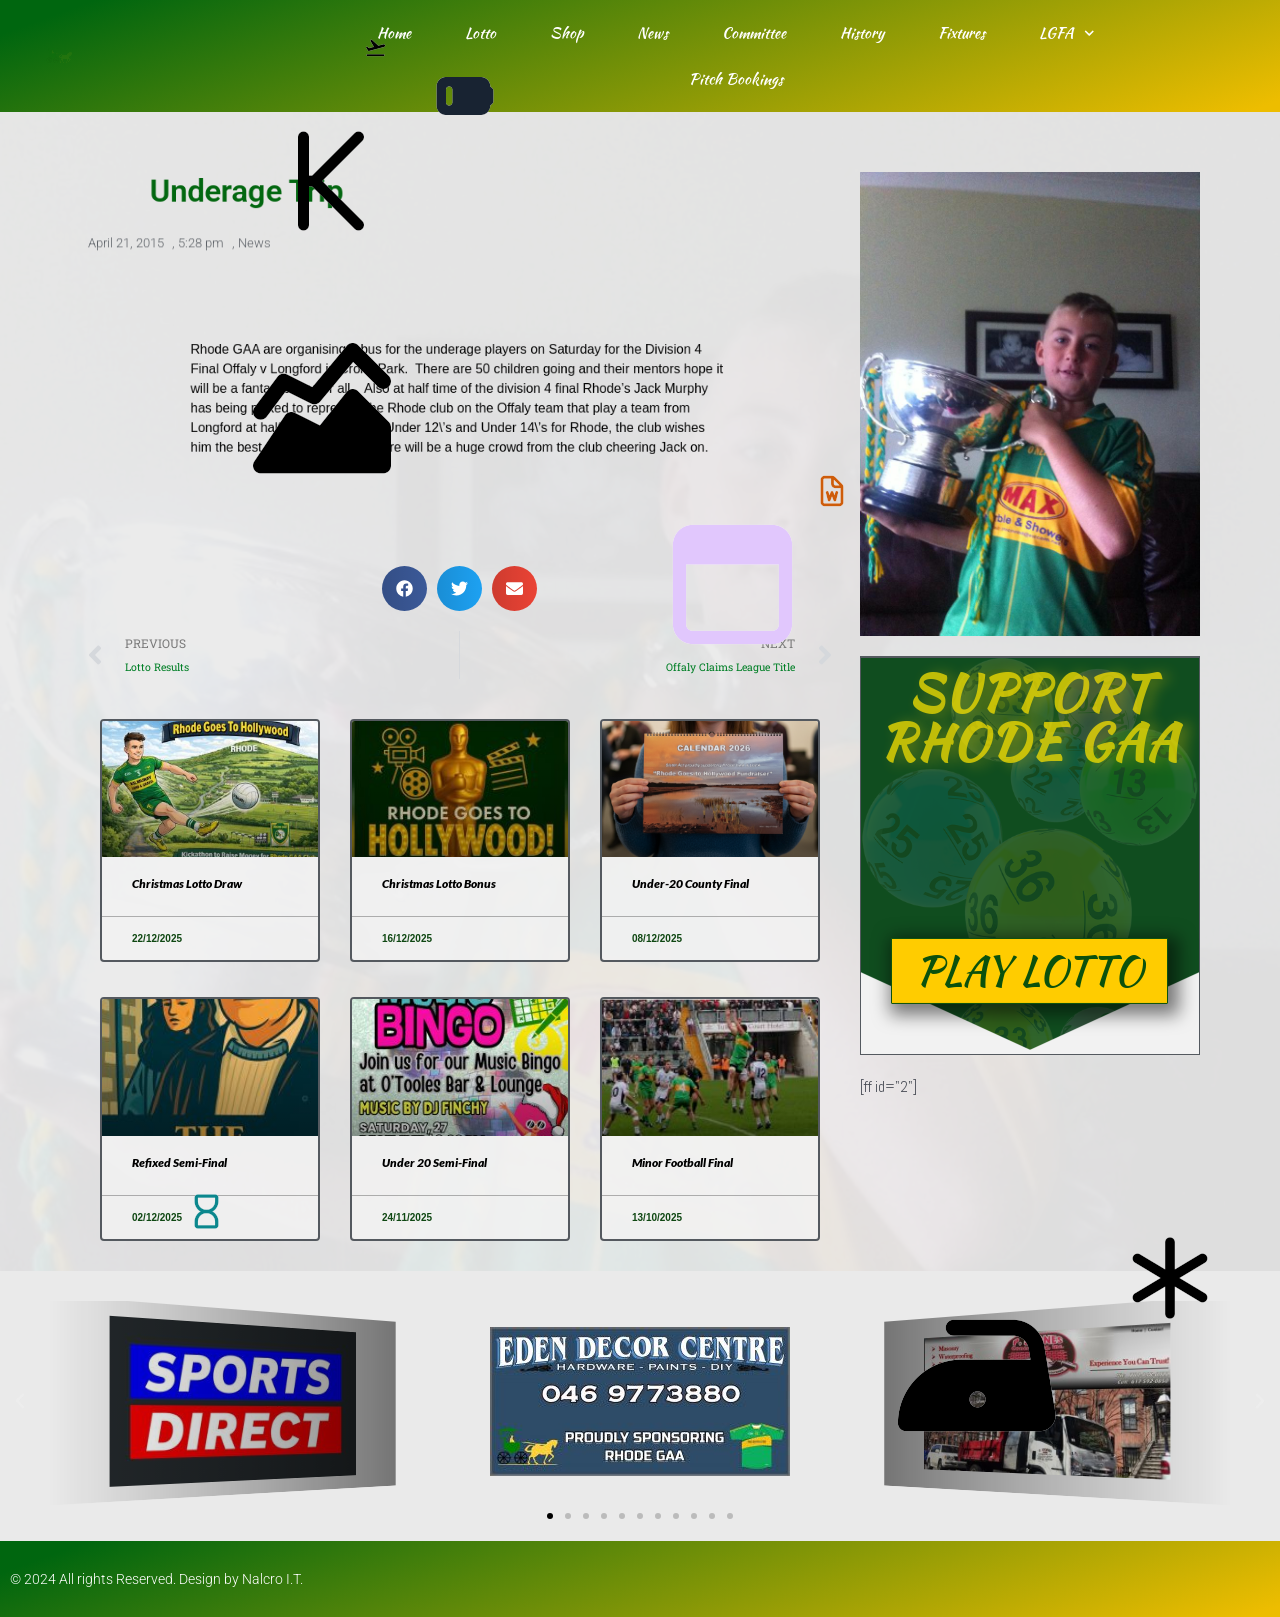 This screenshot has height=1617, width=1280. Describe the element at coordinates (322, 412) in the screenshot. I see `view area chart with trend line` at that location.